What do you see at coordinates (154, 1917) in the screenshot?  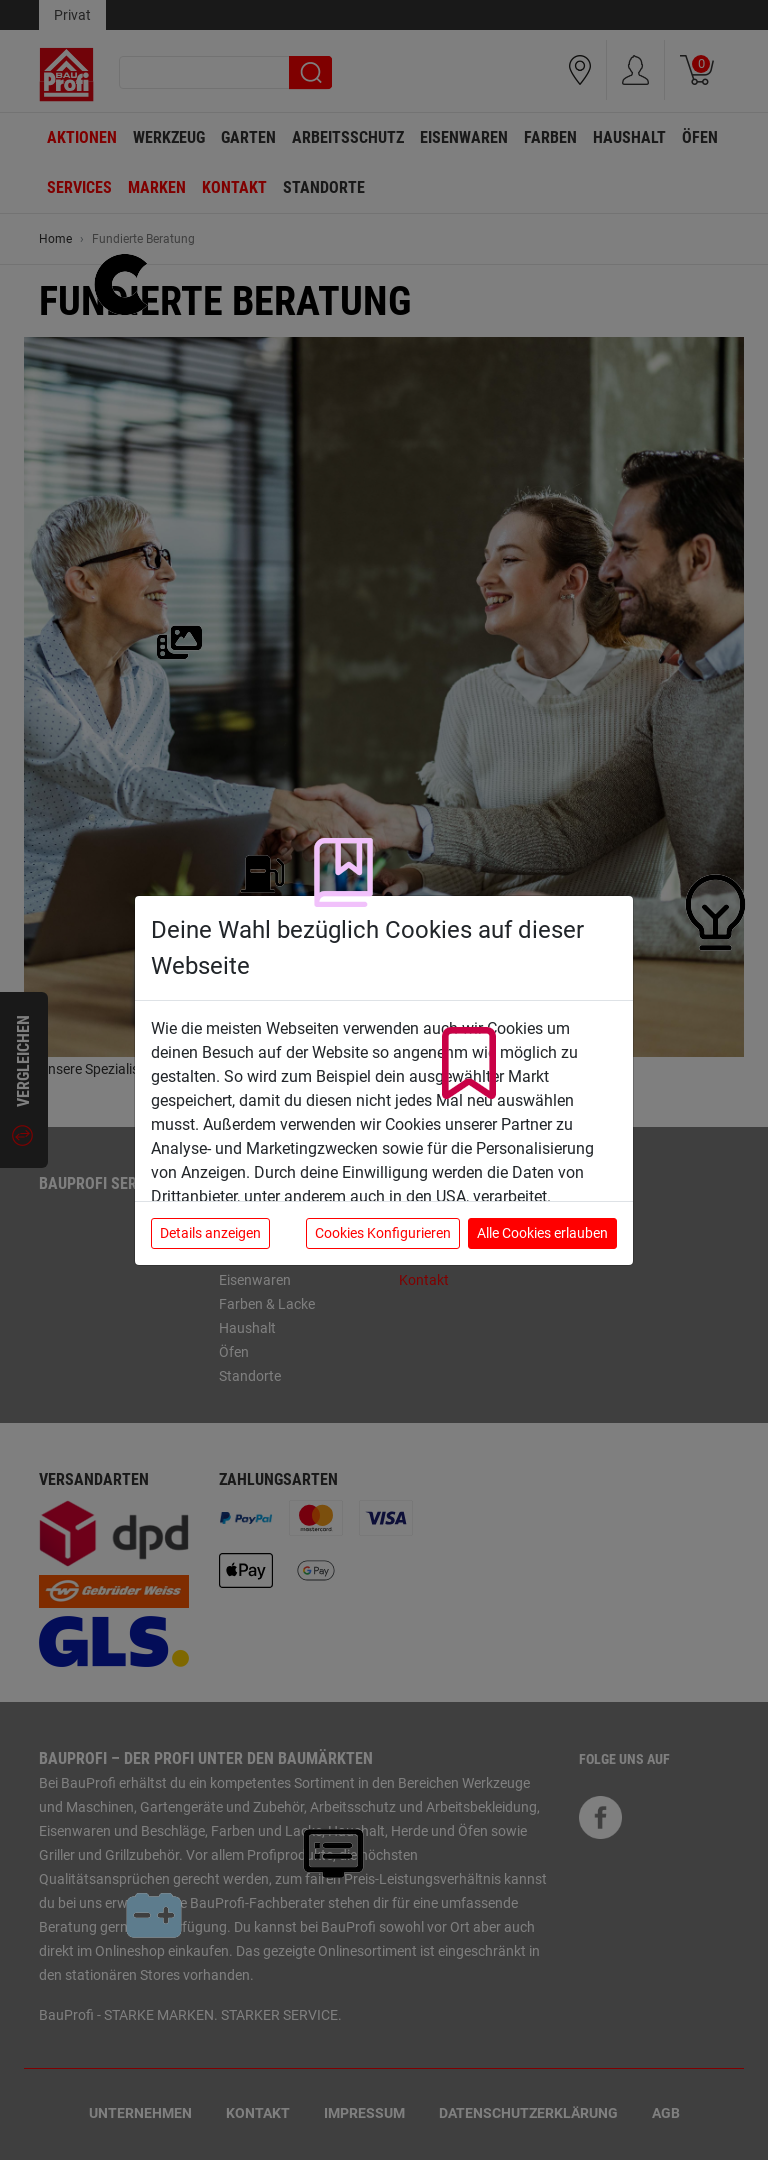 I see `check vehicle battery status` at bounding box center [154, 1917].